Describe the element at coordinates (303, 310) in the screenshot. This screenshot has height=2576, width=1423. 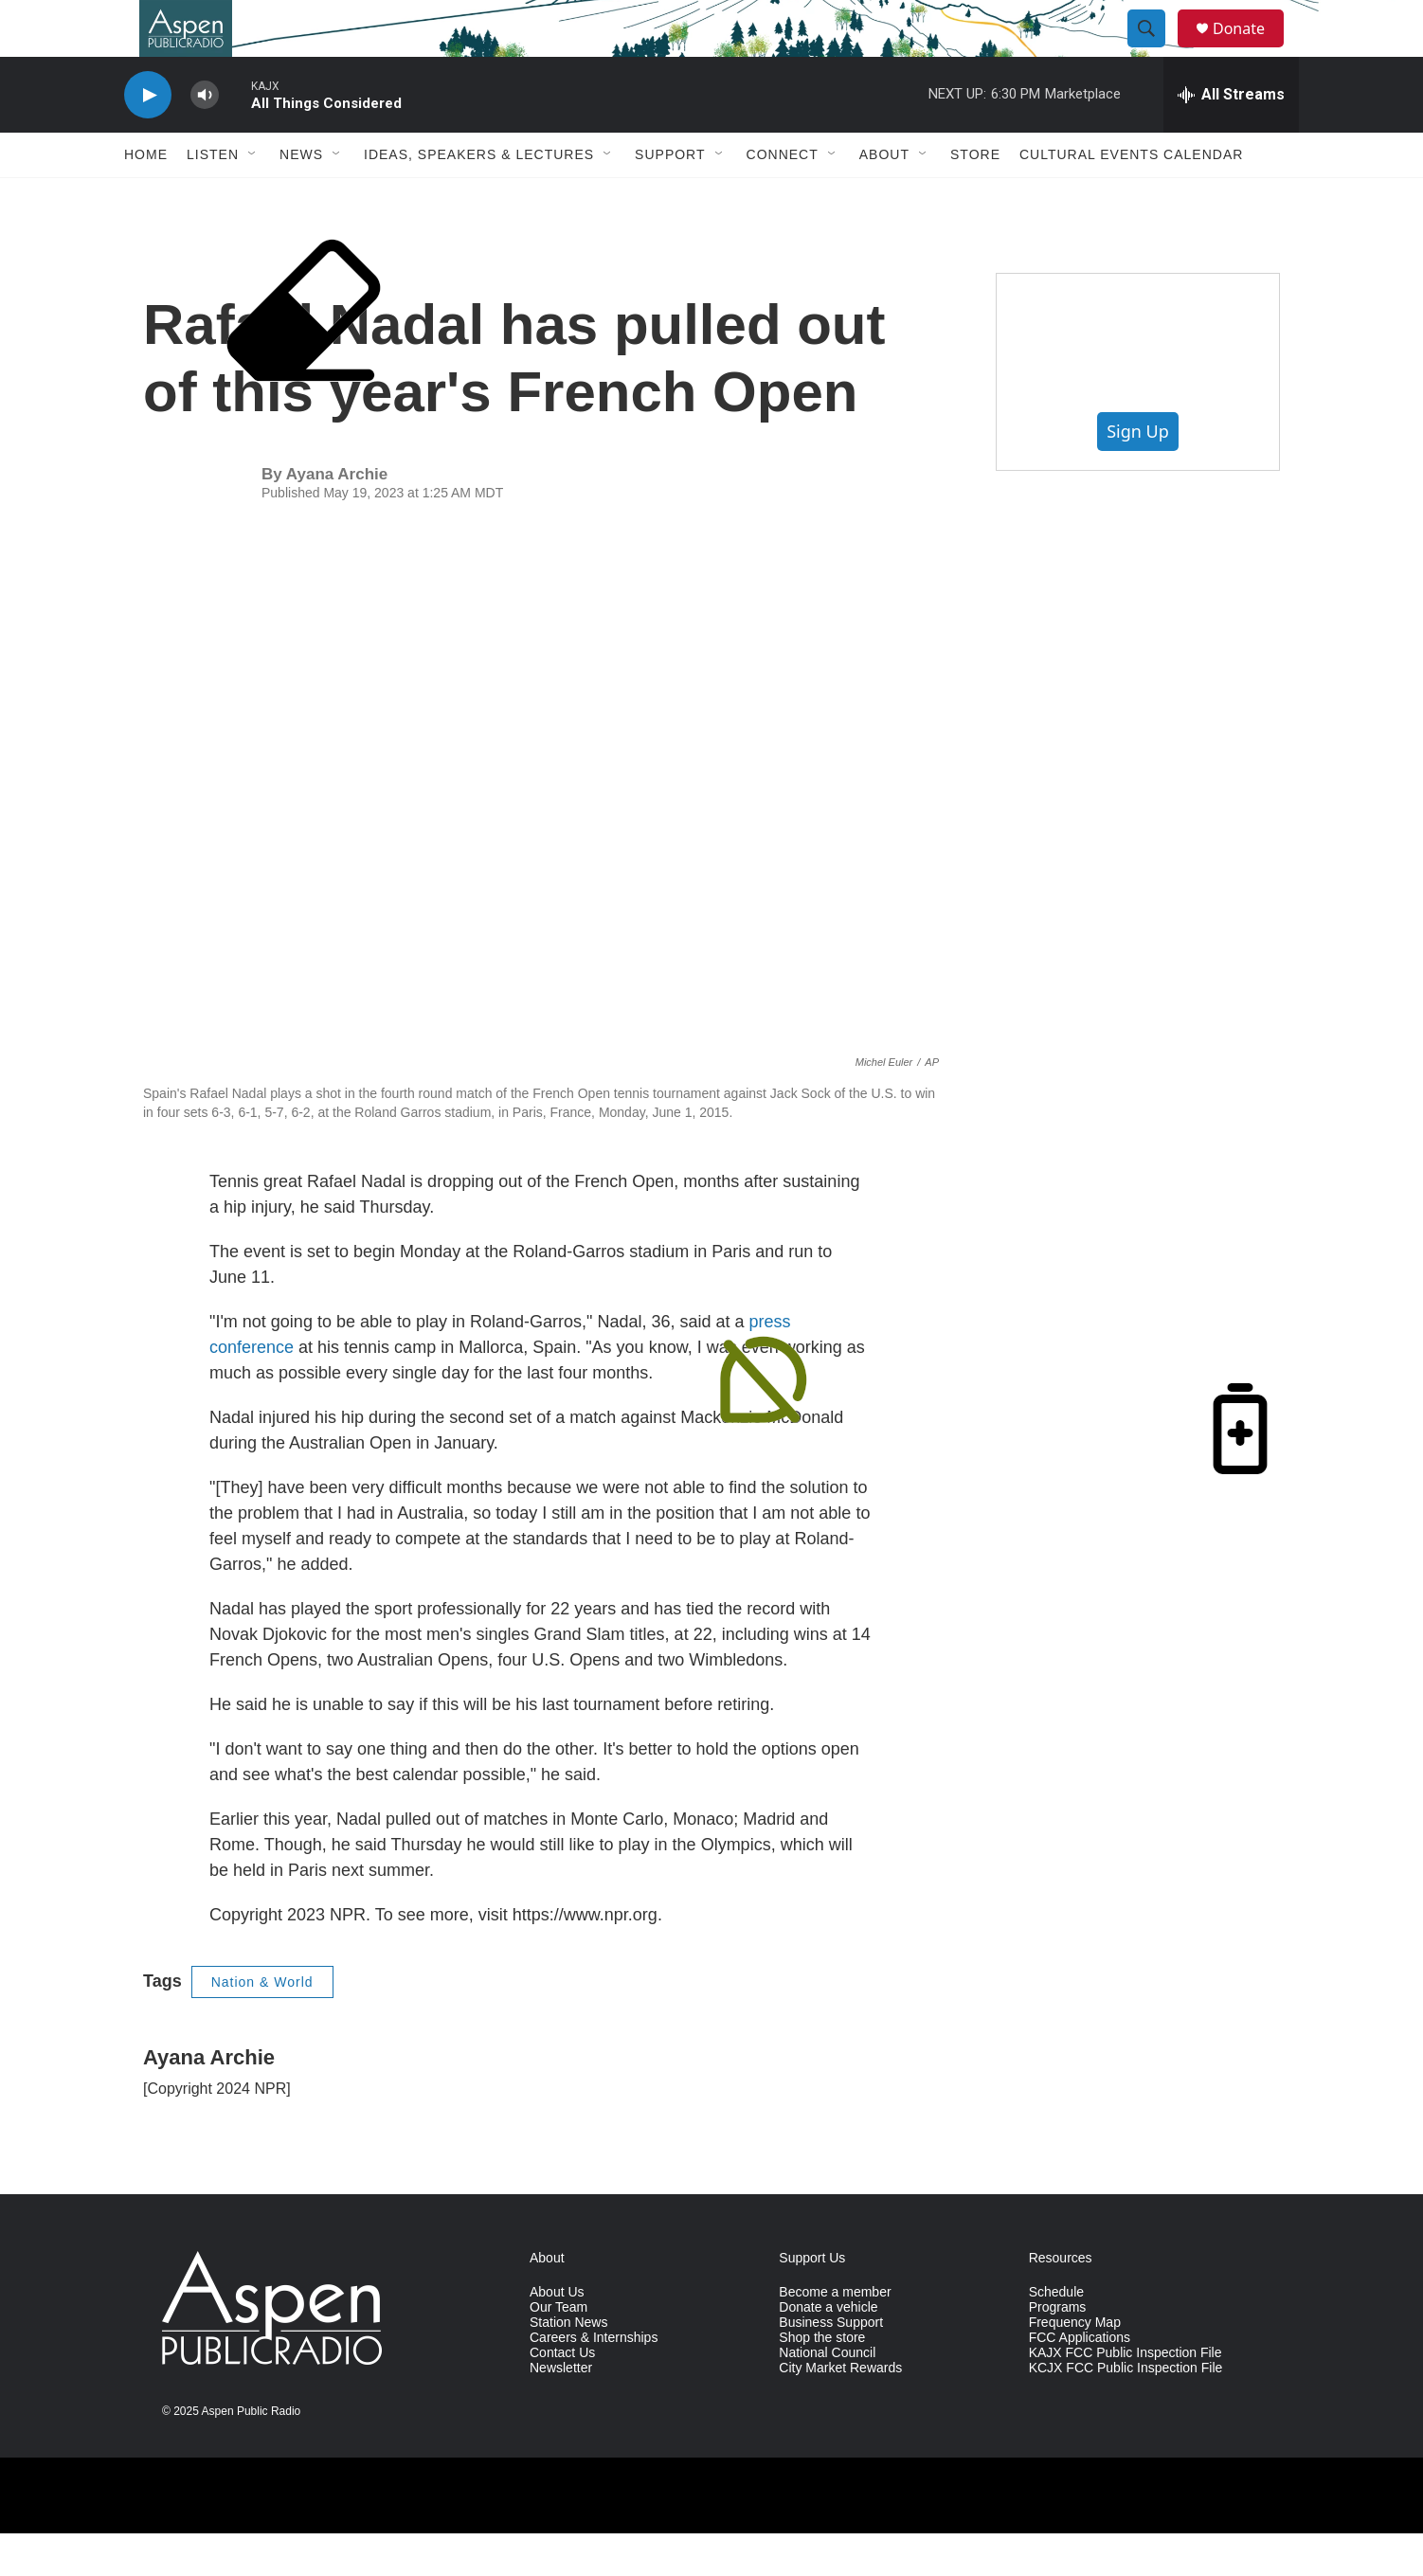
I see `erase or clear content` at that location.